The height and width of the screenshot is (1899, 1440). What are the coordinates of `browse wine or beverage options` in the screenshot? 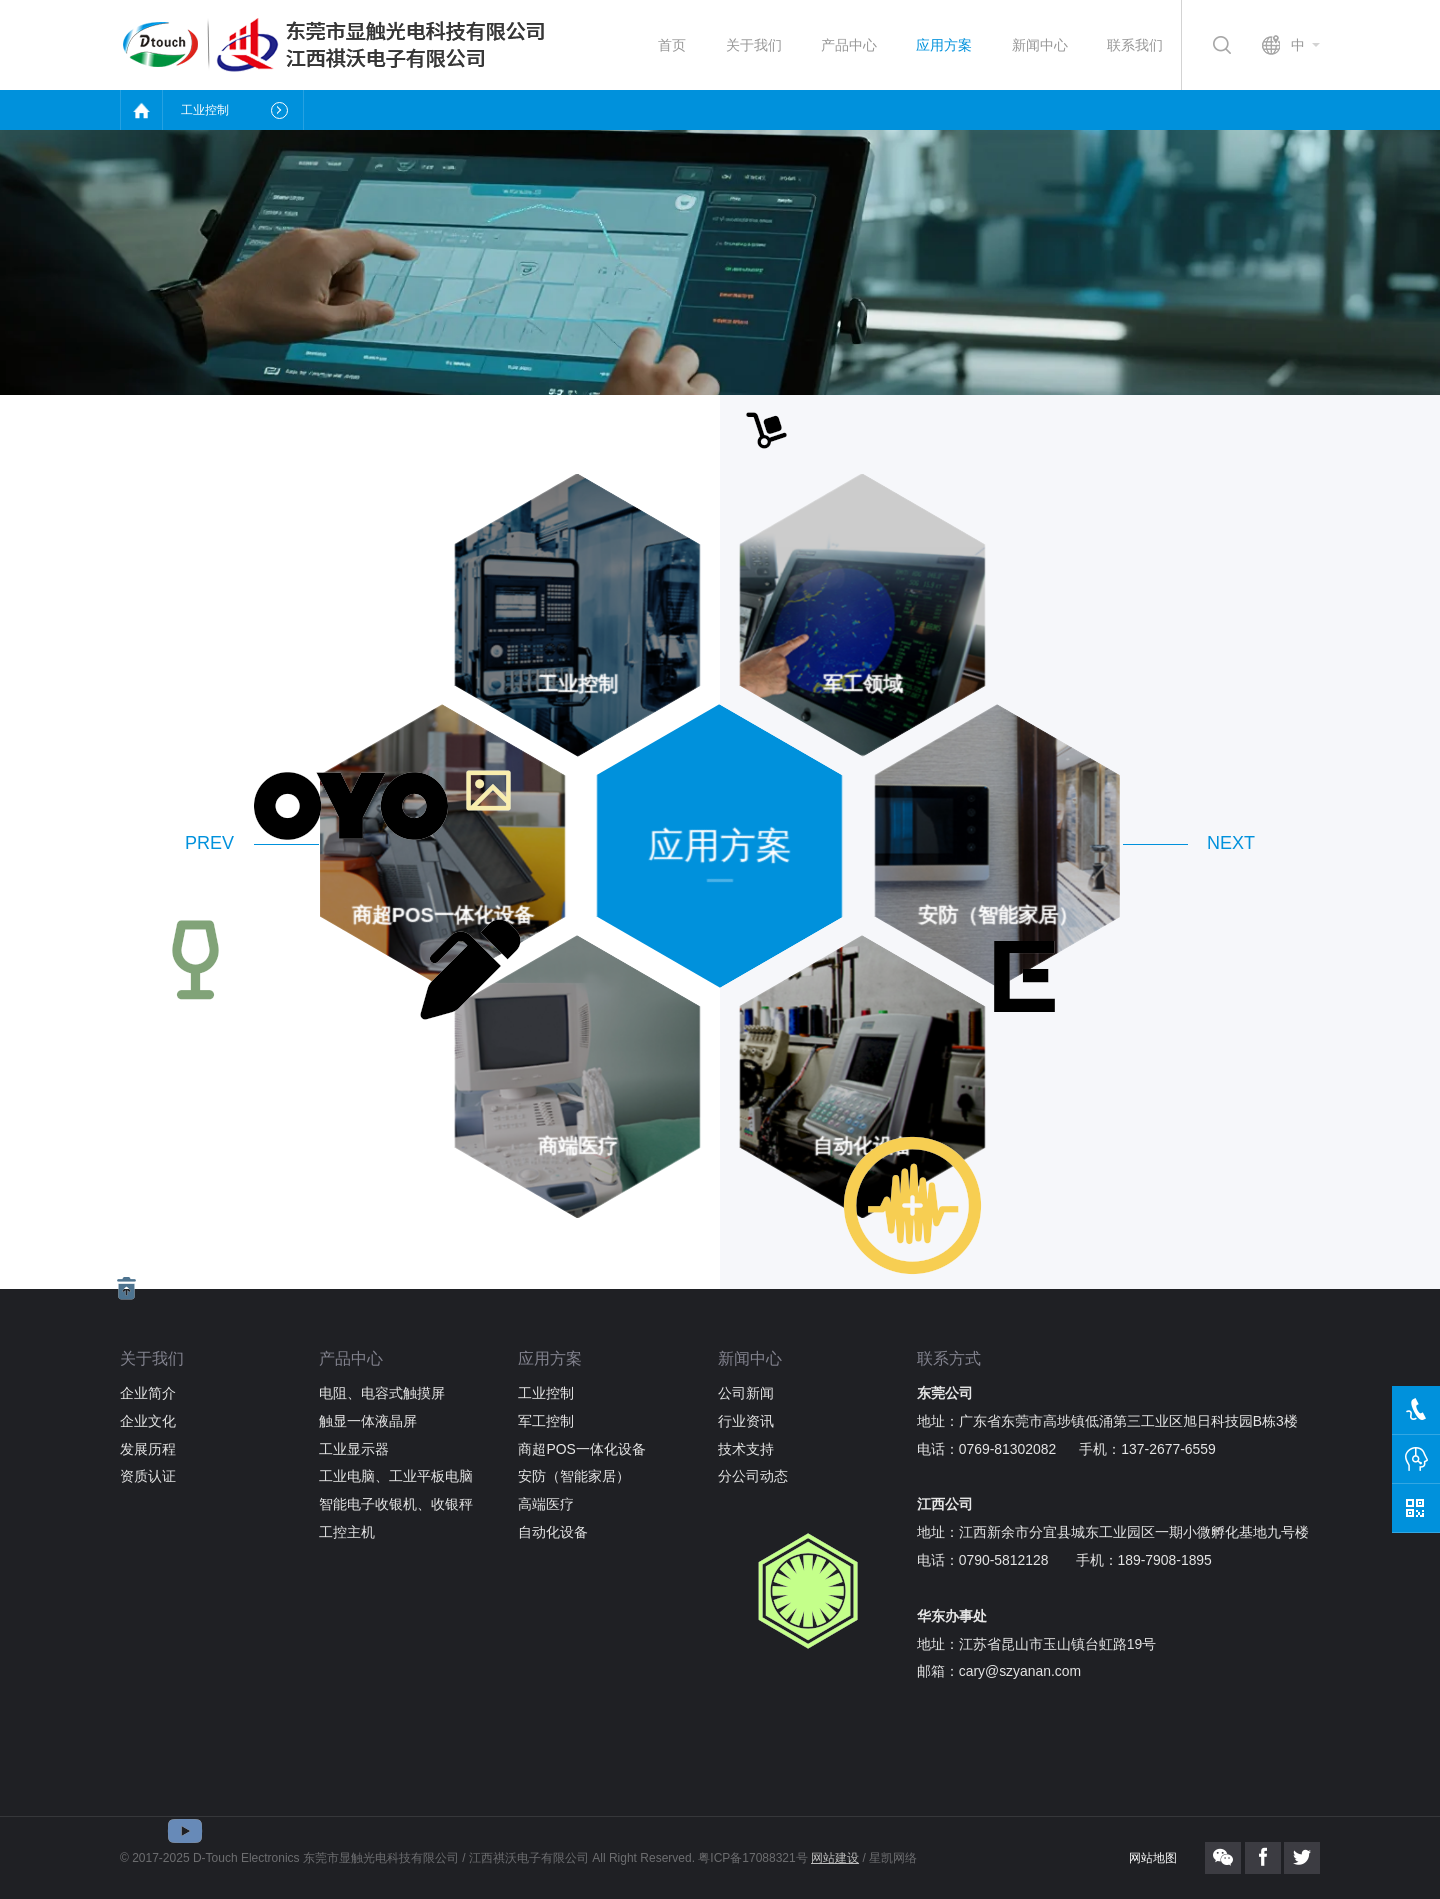 It's located at (195, 957).